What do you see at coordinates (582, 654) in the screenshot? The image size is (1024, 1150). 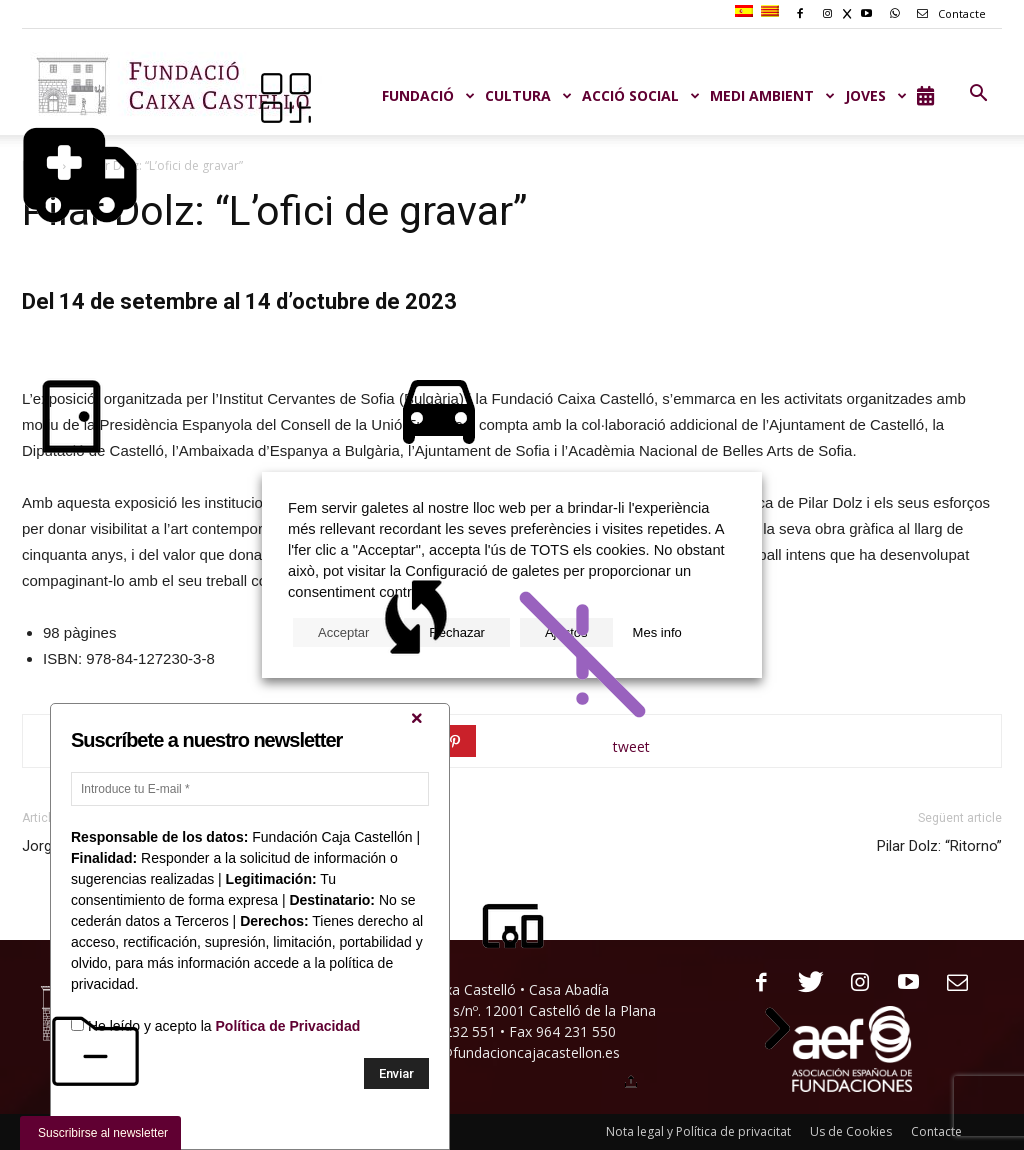 I see `disable alert notifications` at bounding box center [582, 654].